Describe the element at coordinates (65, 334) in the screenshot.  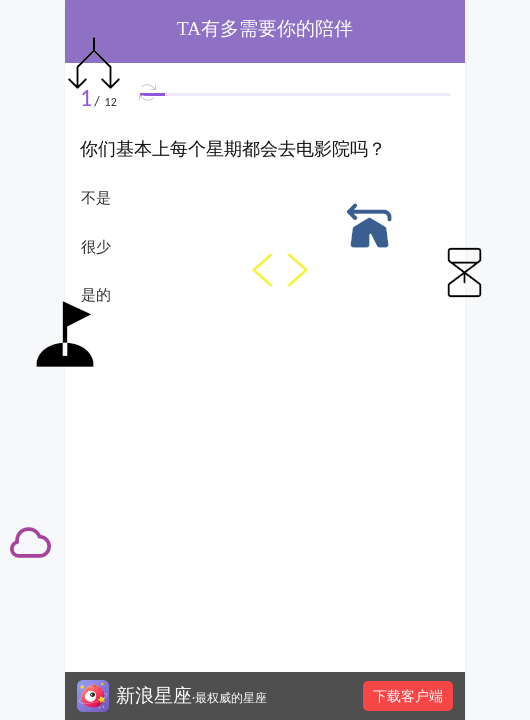
I see `view golf course or club information` at that location.